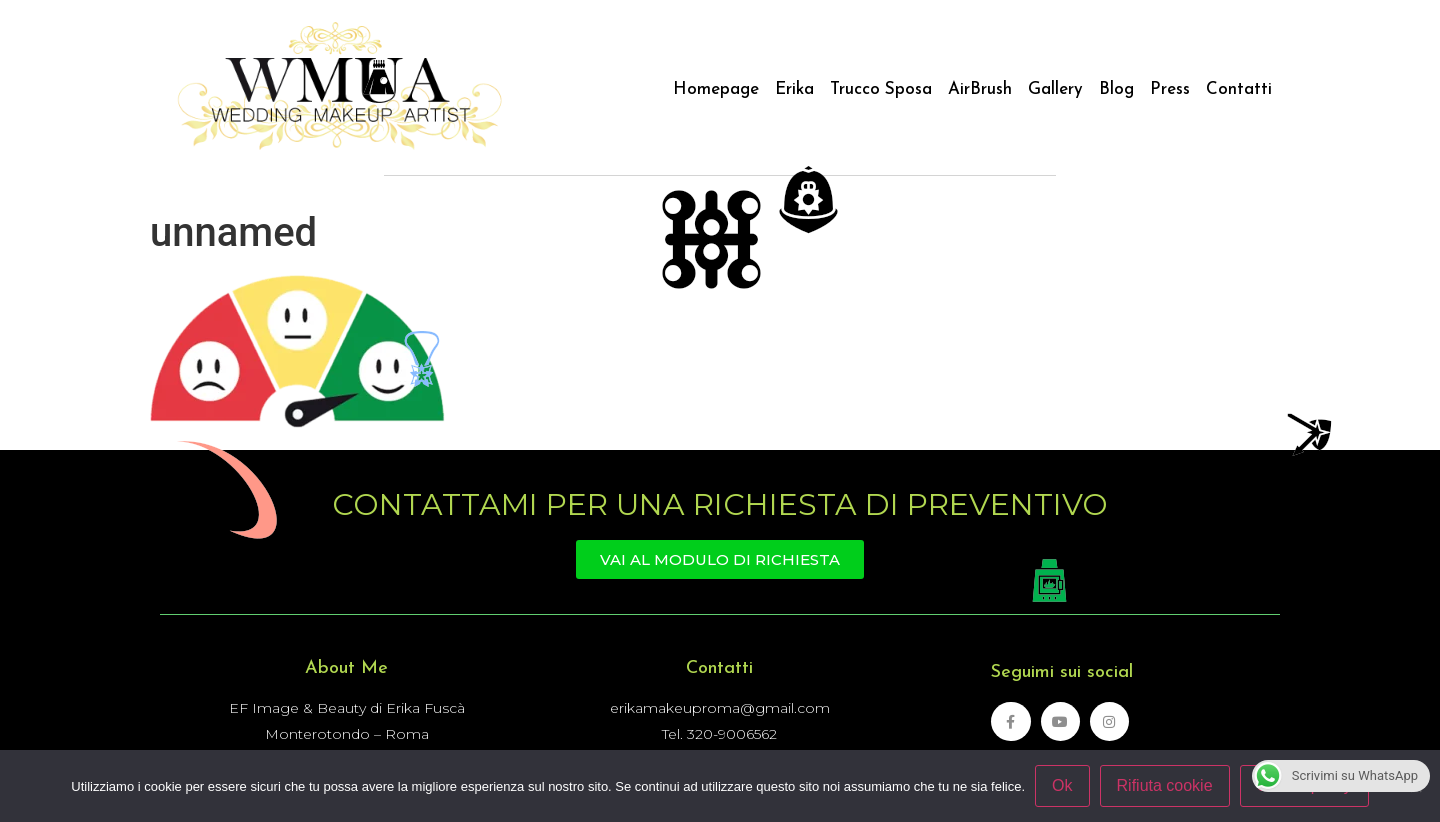  I want to click on perform a quick attack or slash action, so click(226, 490).